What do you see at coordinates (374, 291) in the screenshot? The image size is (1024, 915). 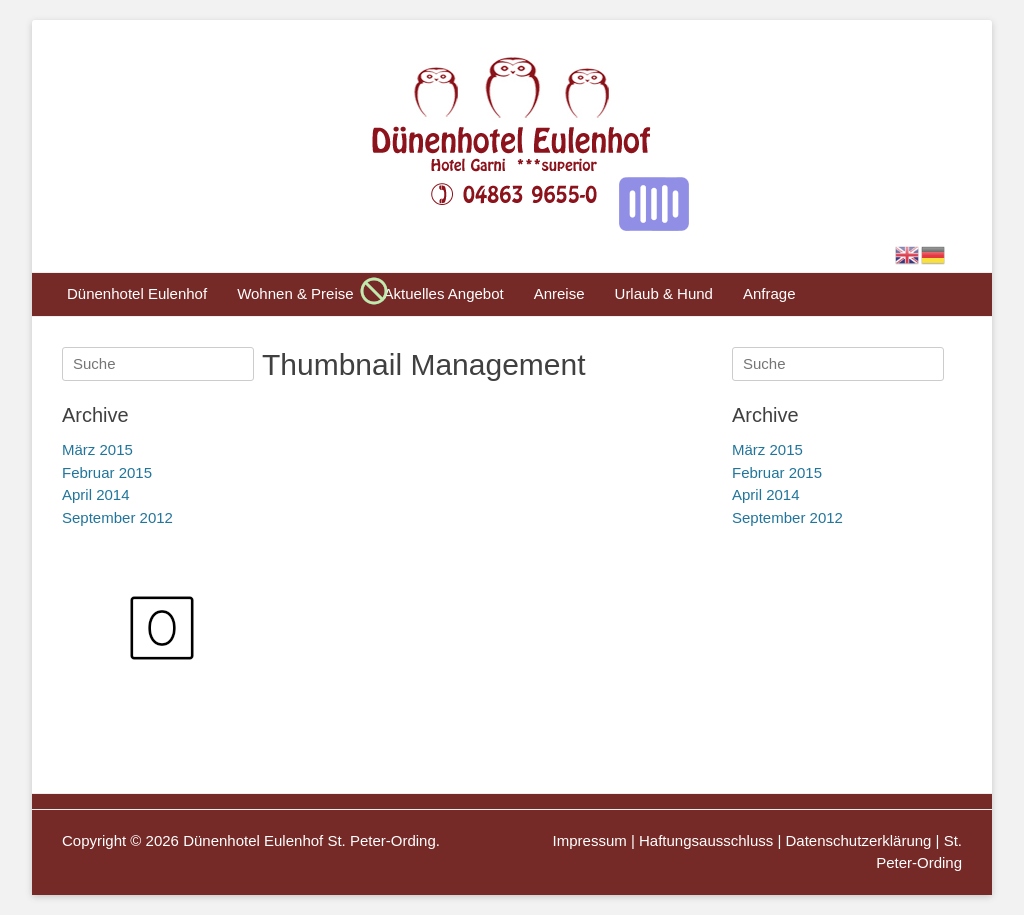 I see `indicates blocked or prohibited content` at bounding box center [374, 291].